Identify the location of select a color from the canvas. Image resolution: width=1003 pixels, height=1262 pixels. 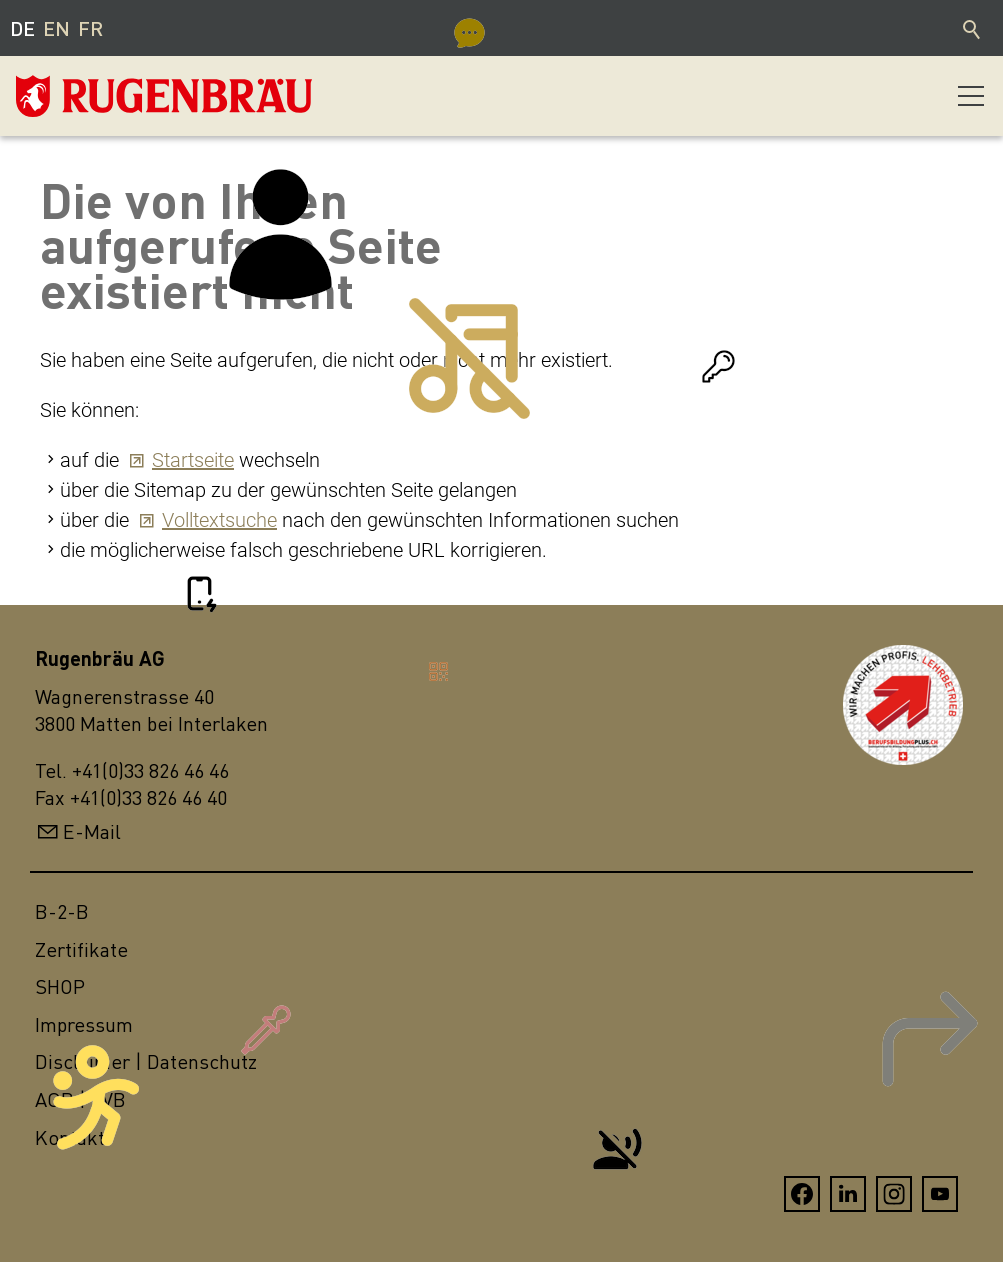
(266, 1030).